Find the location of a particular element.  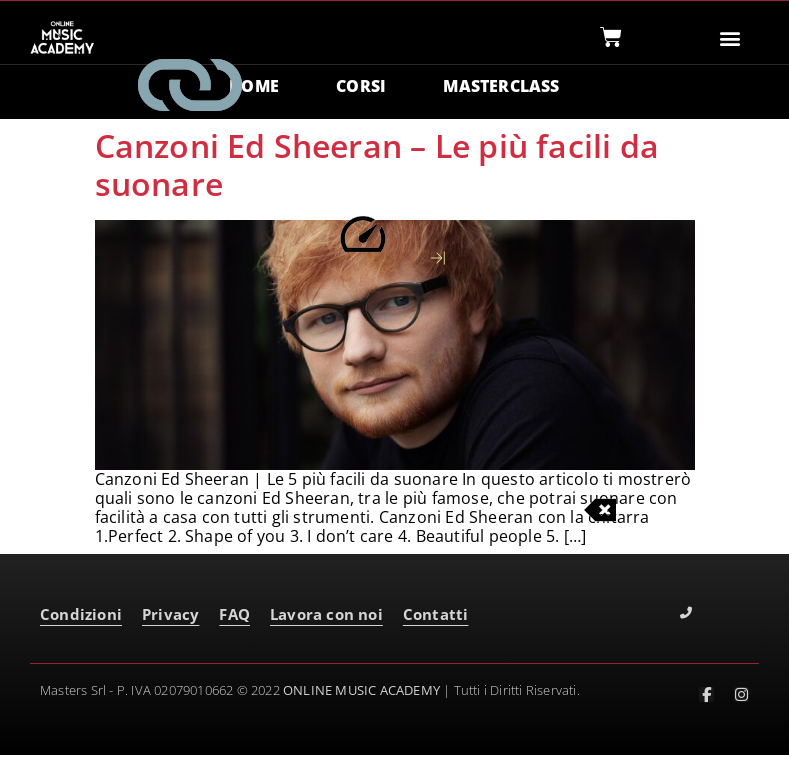

delete the previous character is located at coordinates (600, 510).